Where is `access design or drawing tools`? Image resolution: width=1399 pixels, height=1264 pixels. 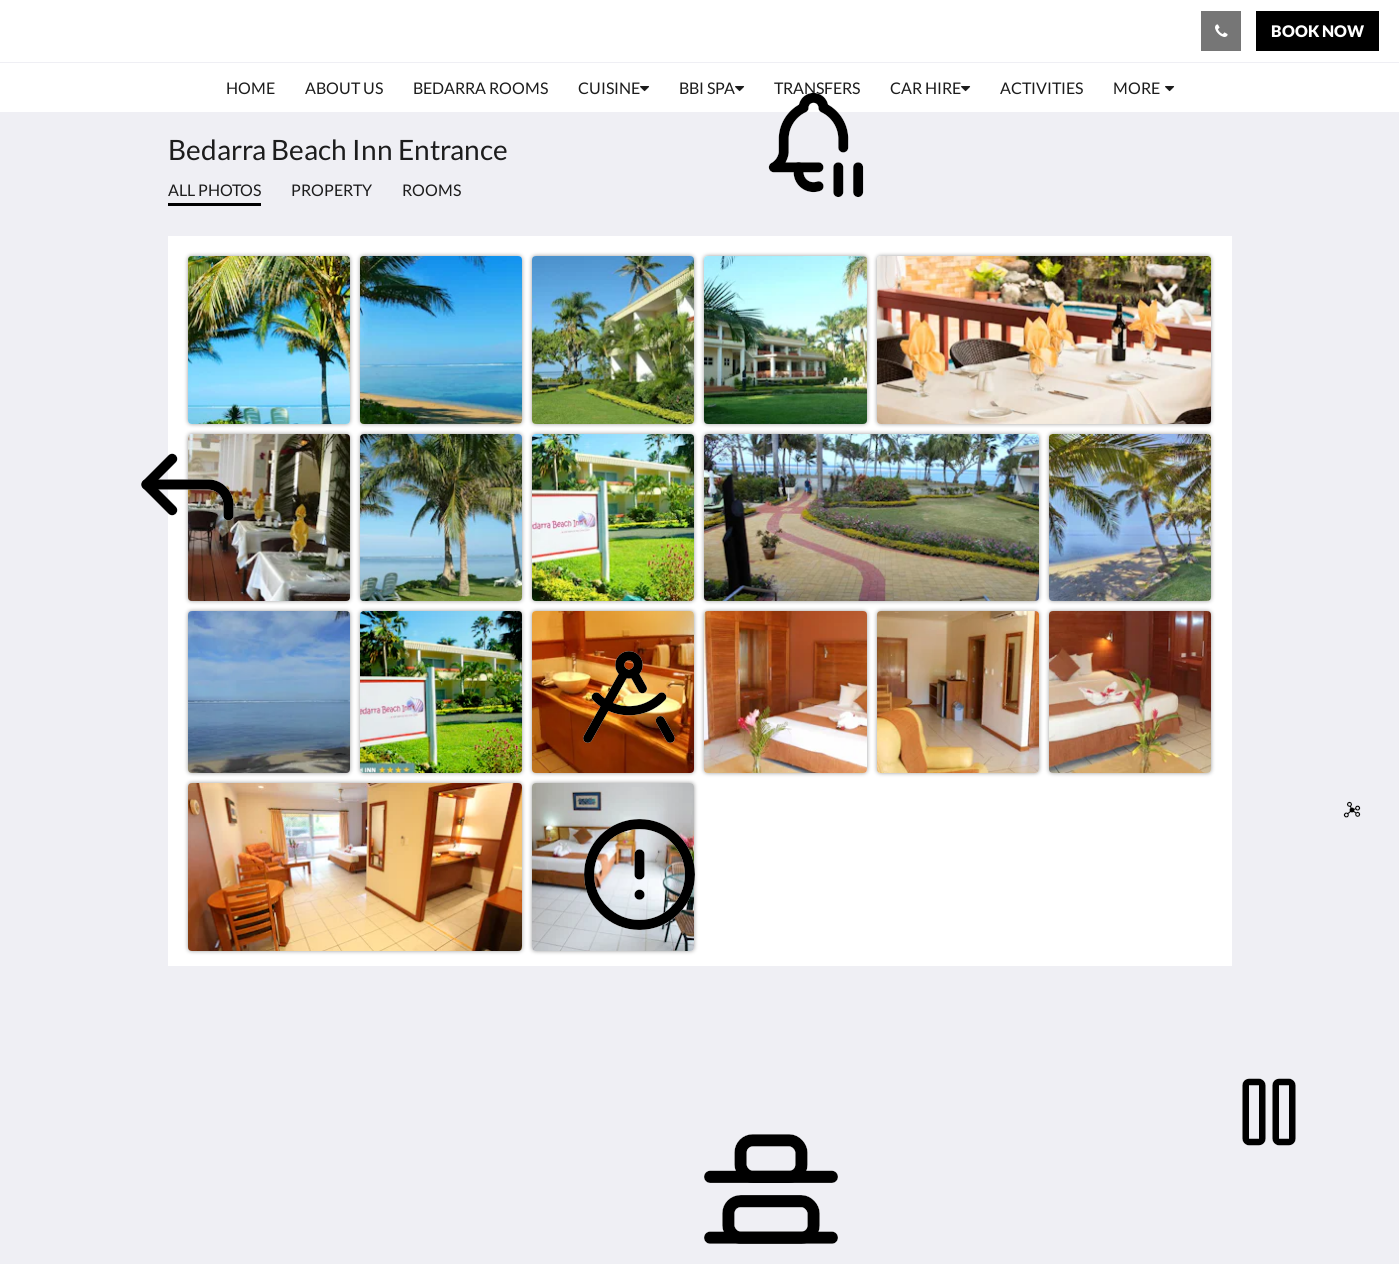
access design or drawing tools is located at coordinates (629, 697).